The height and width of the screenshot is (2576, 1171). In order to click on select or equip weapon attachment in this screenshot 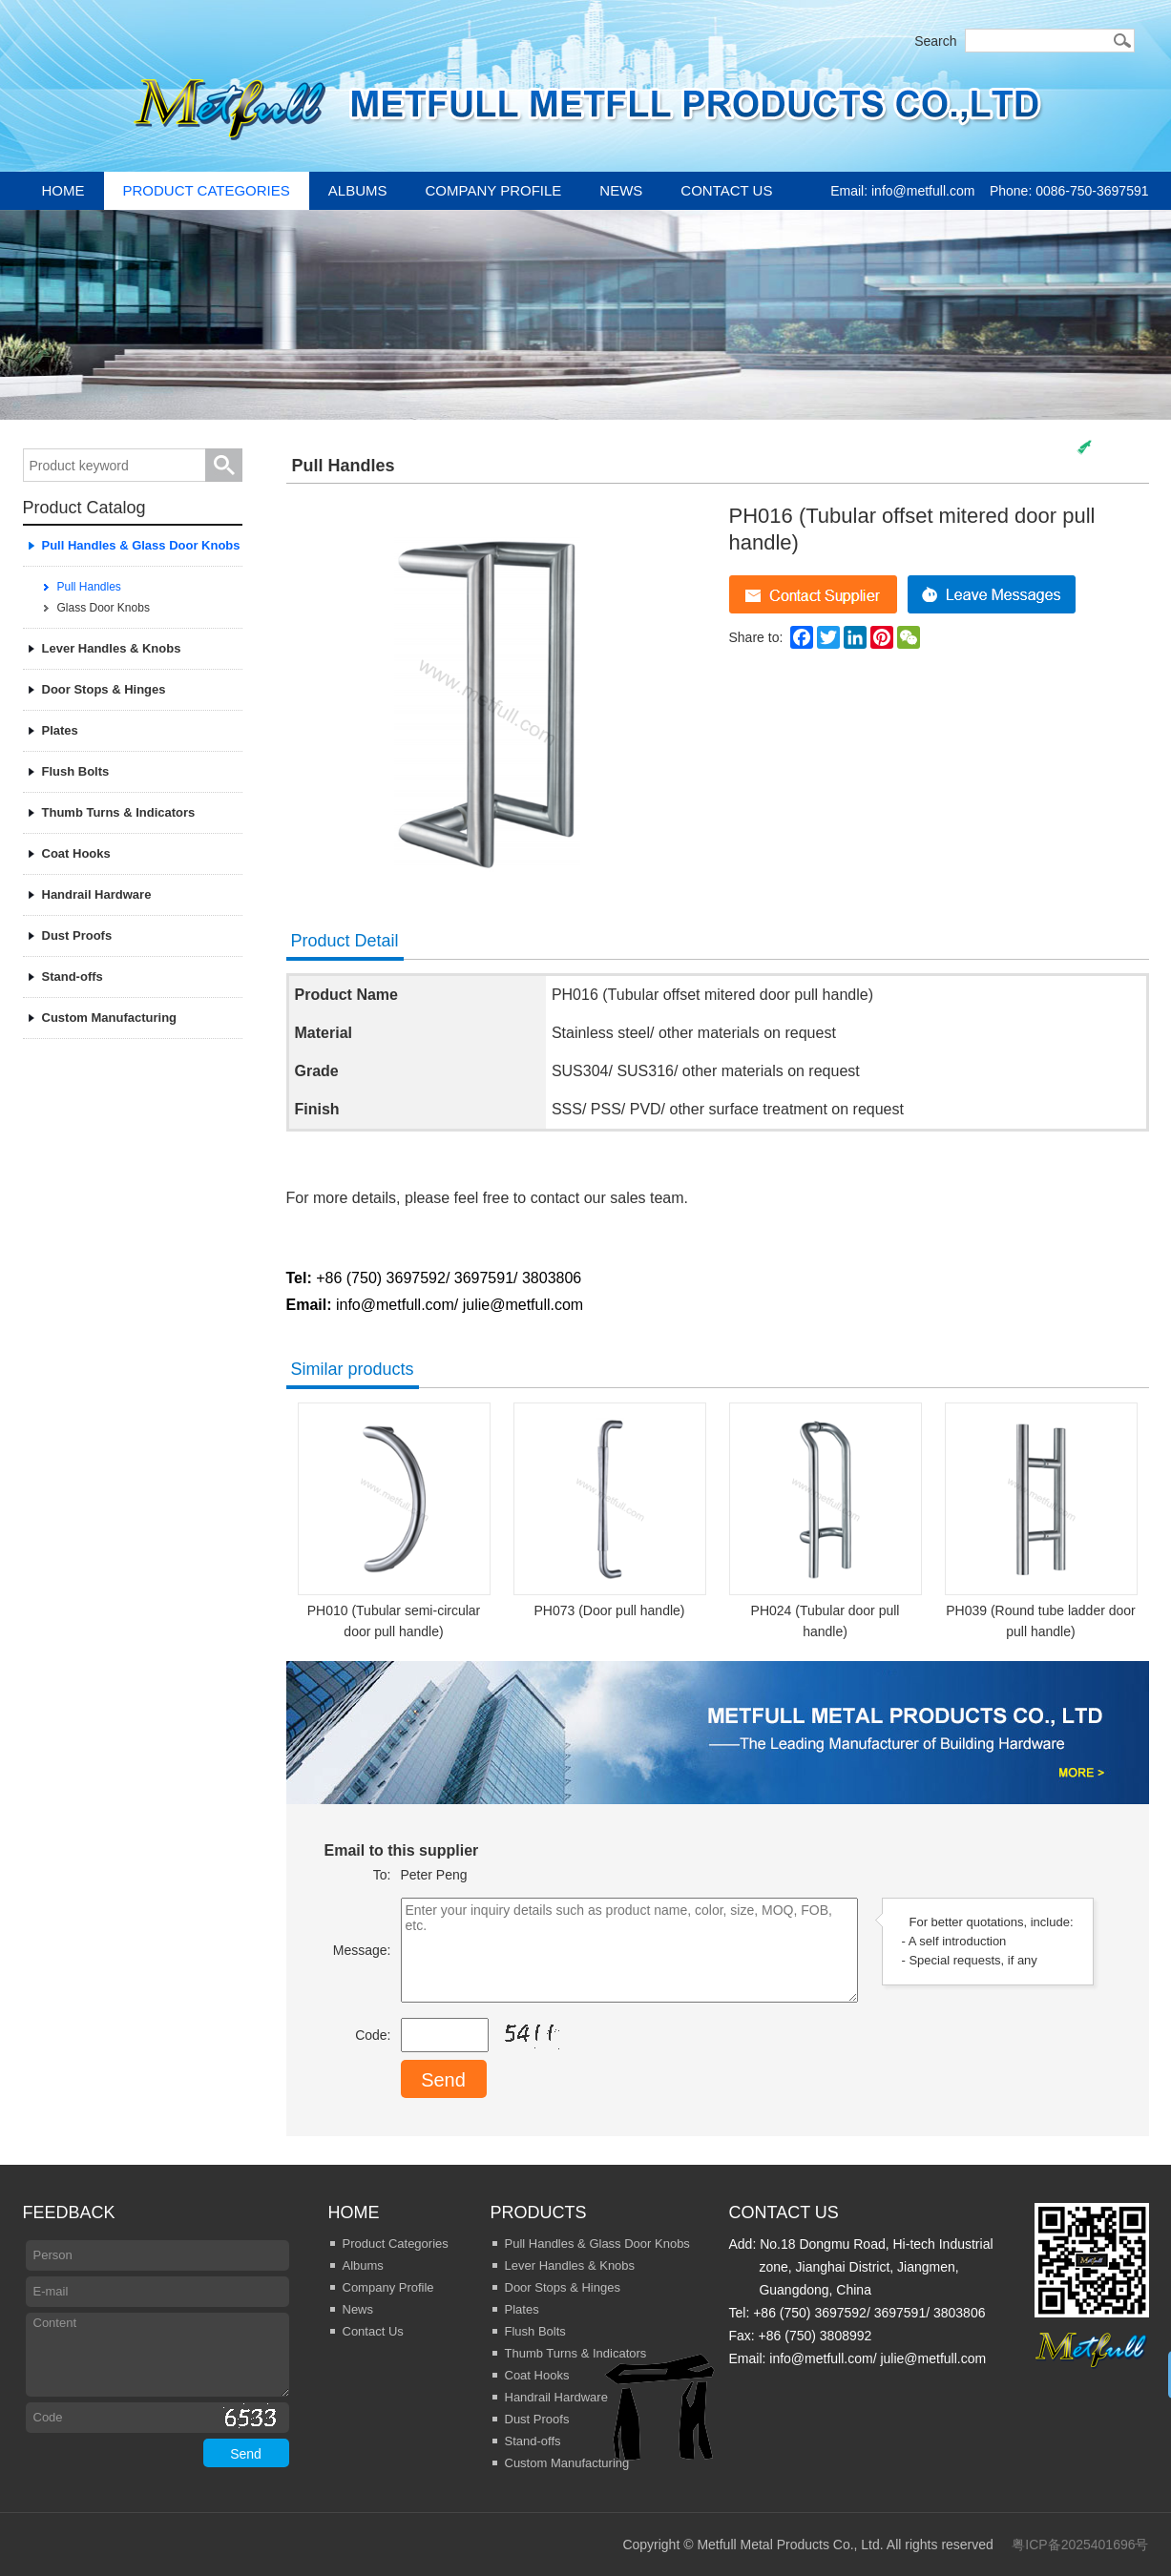, I will do `click(1084, 447)`.